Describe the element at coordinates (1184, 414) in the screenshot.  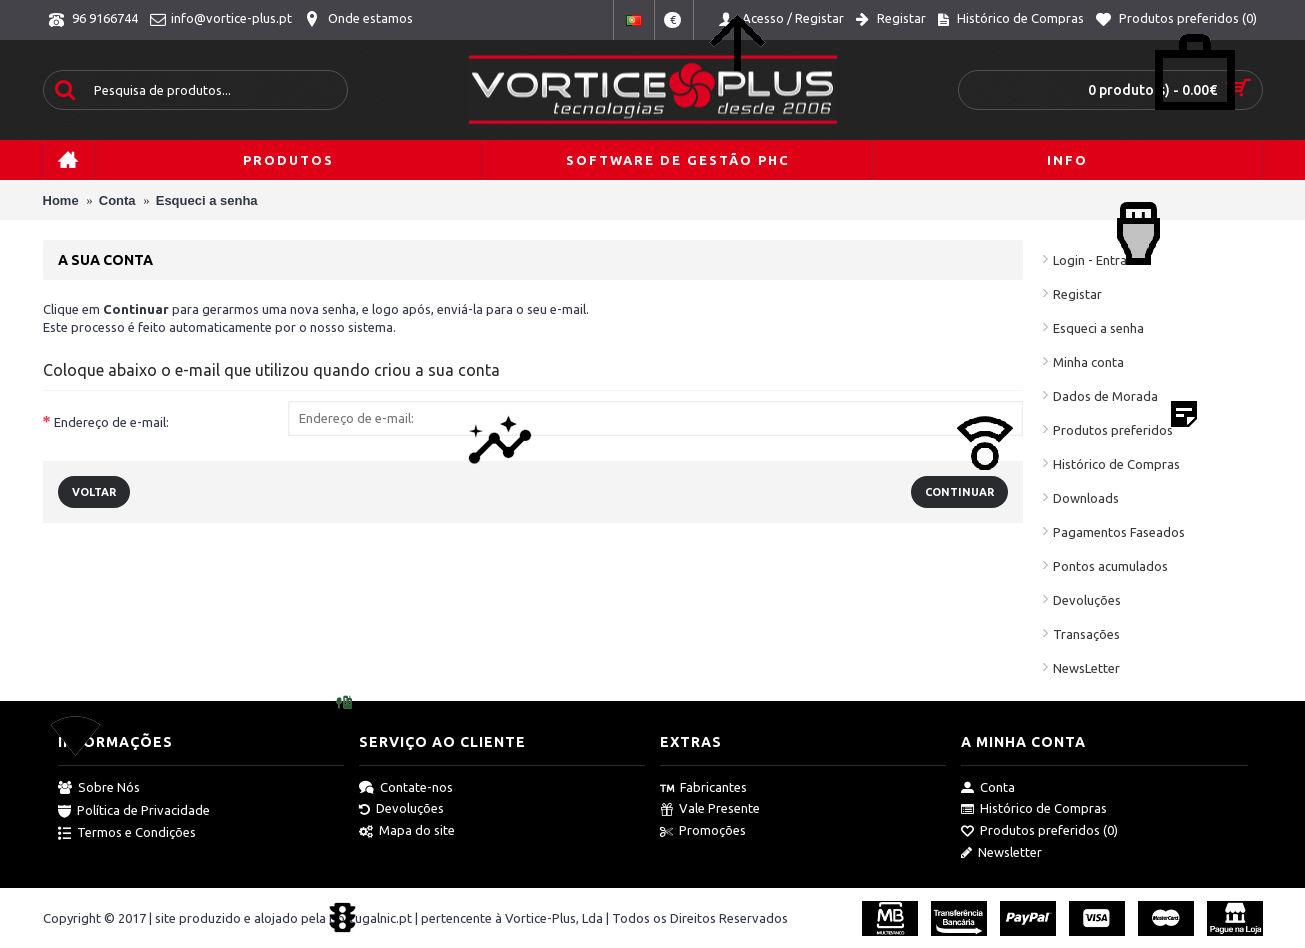
I see `create a new sticky note` at that location.